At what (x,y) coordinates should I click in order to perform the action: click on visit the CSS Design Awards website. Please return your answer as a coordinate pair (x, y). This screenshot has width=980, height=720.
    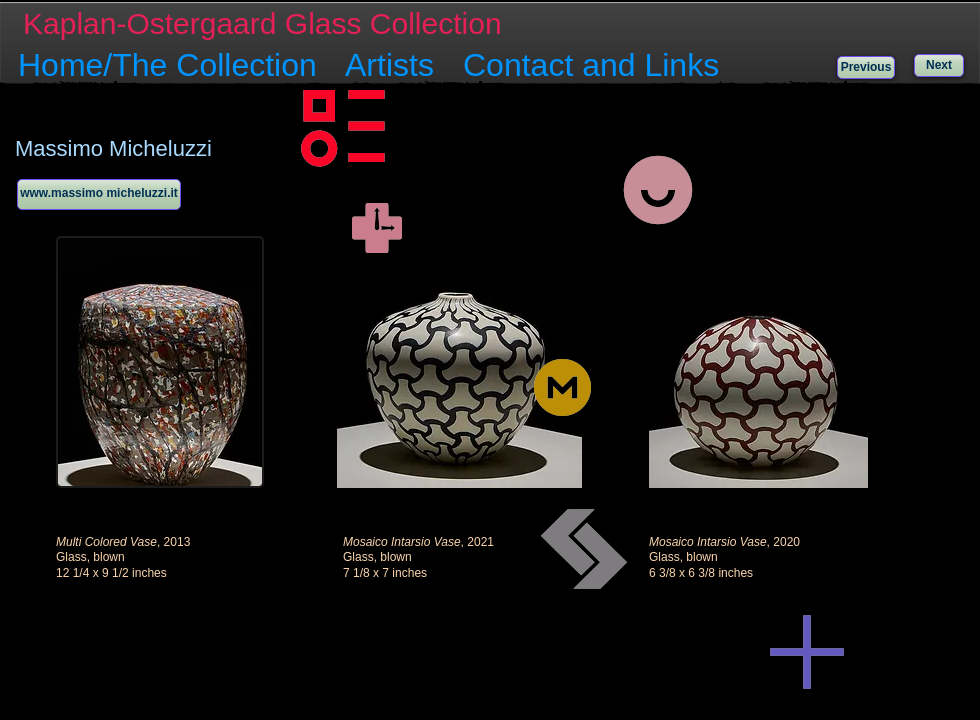
    Looking at the image, I should click on (584, 549).